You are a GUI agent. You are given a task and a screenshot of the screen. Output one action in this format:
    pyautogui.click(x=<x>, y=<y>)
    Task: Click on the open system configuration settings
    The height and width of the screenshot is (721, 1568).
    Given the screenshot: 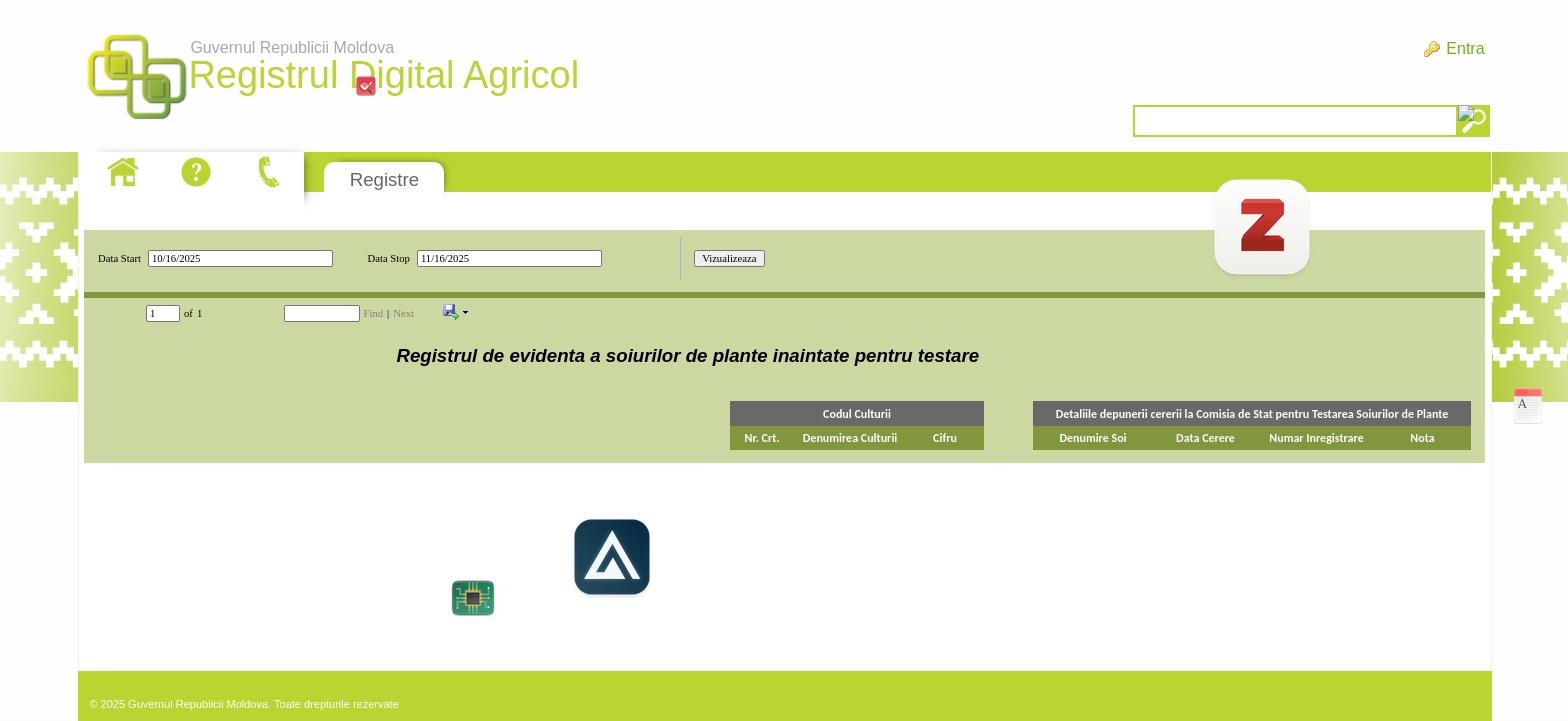 What is the action you would take?
    pyautogui.click(x=366, y=86)
    